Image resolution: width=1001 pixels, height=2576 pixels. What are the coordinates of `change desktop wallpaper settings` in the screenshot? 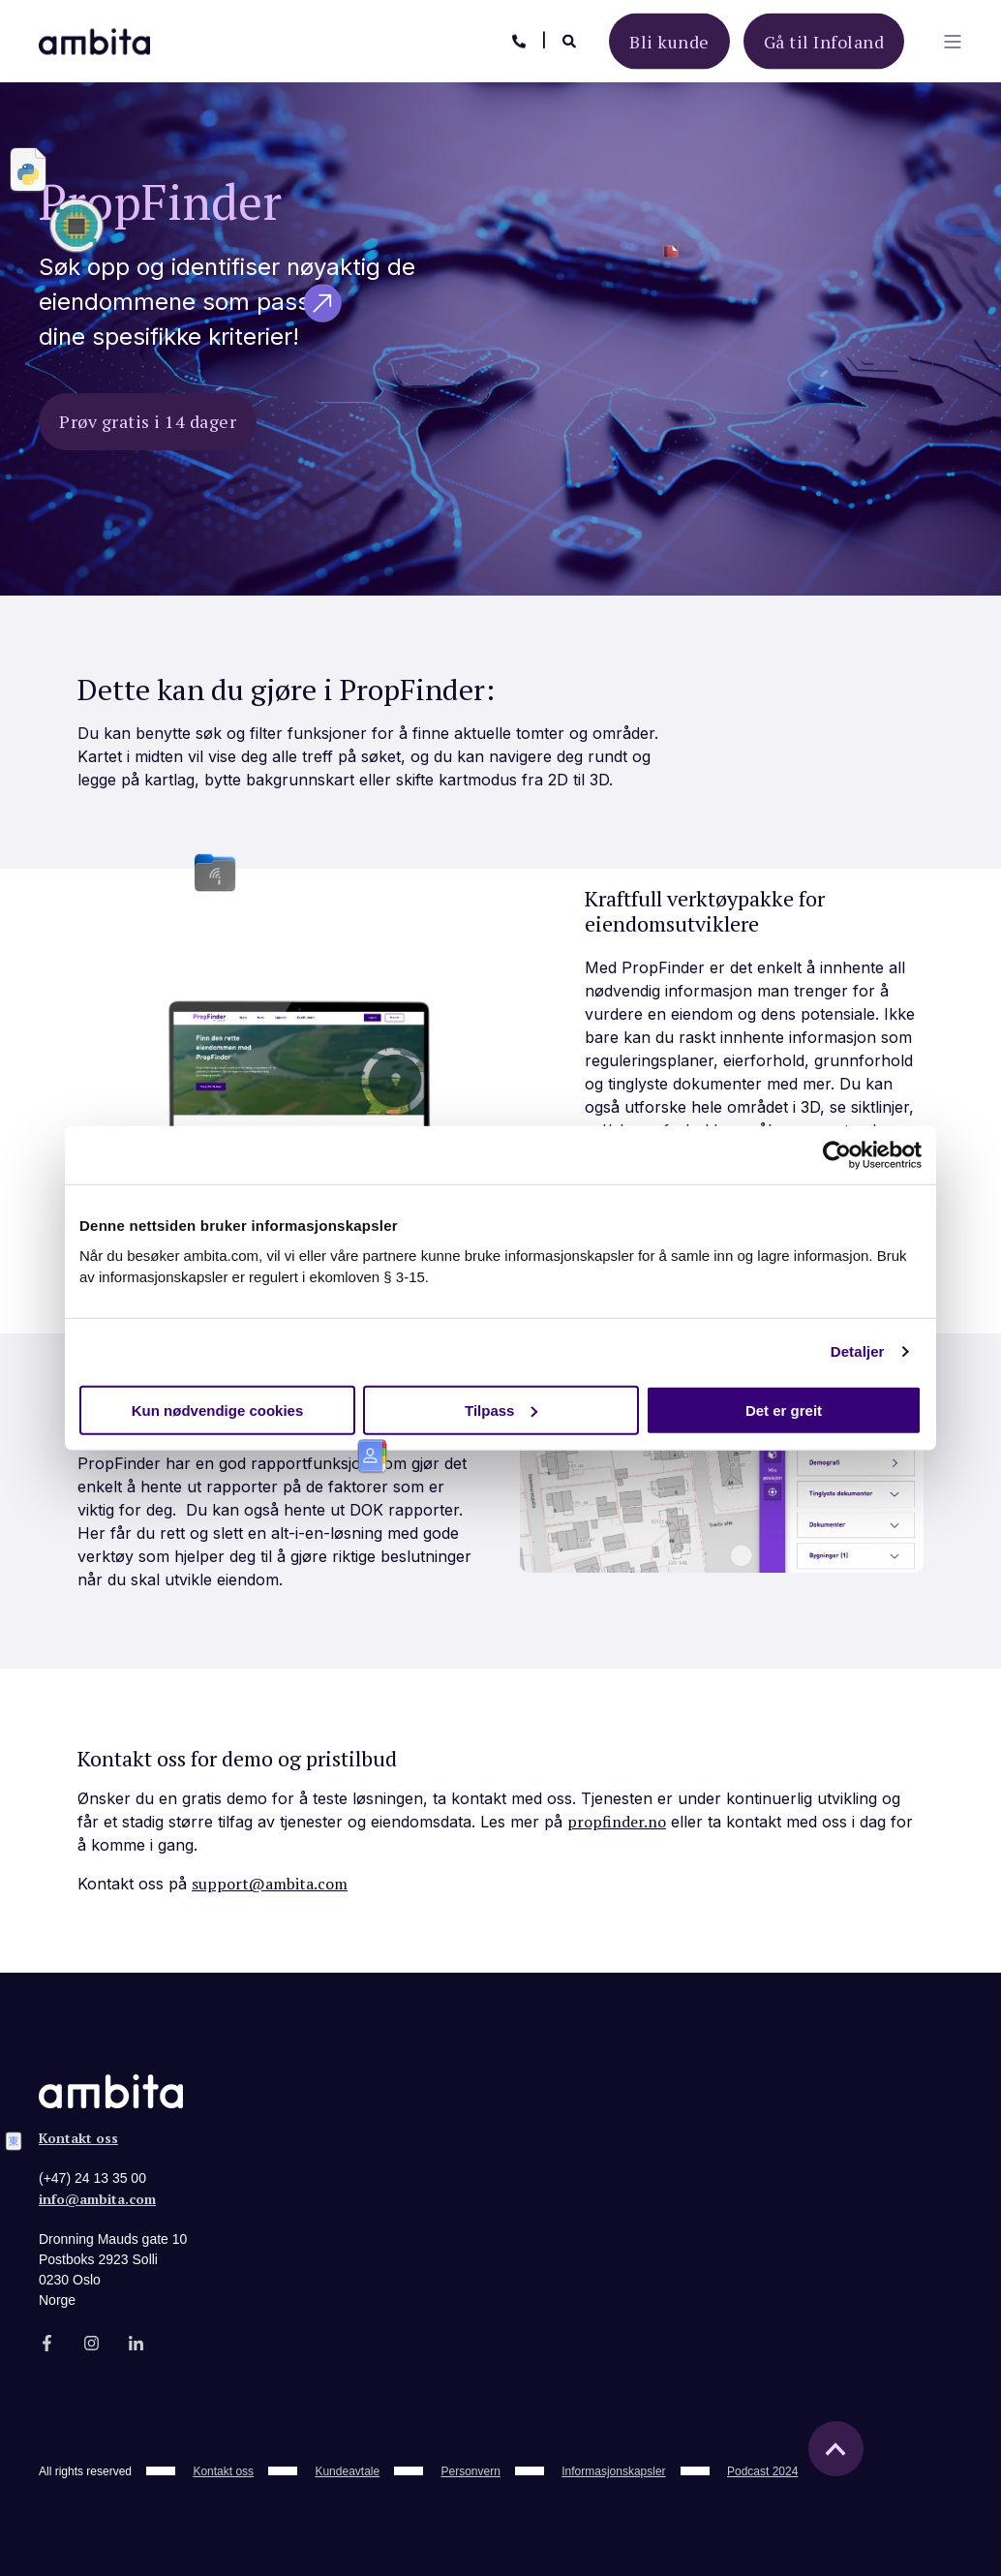 It's located at (671, 251).